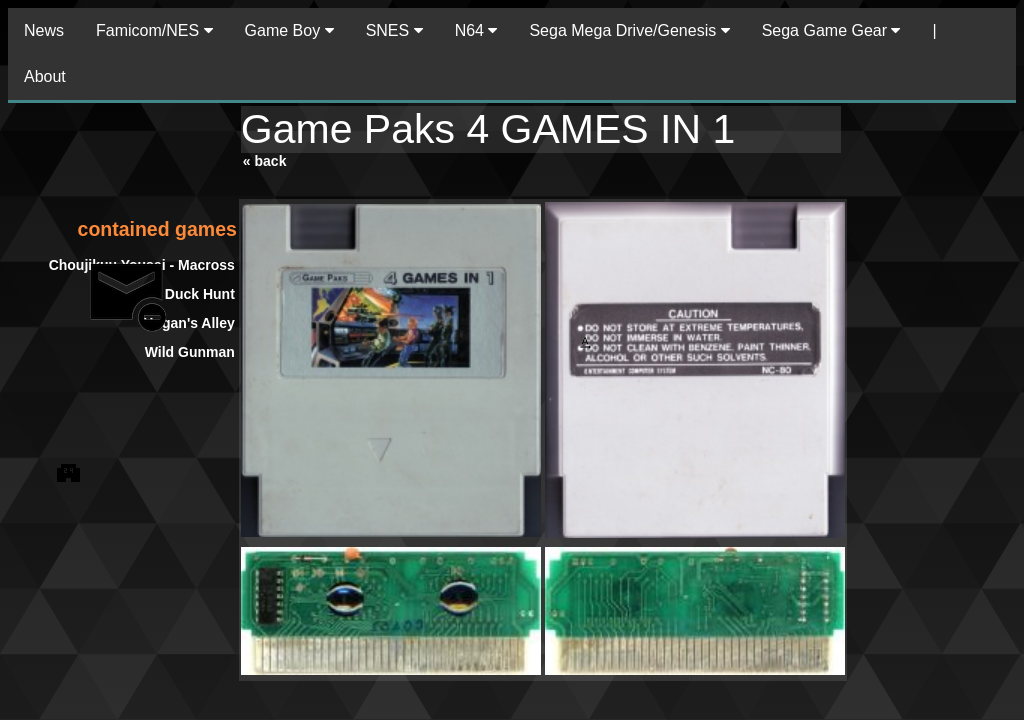 Image resolution: width=1024 pixels, height=720 pixels. What do you see at coordinates (68, 473) in the screenshot?
I see `find nearby convenience stores` at bounding box center [68, 473].